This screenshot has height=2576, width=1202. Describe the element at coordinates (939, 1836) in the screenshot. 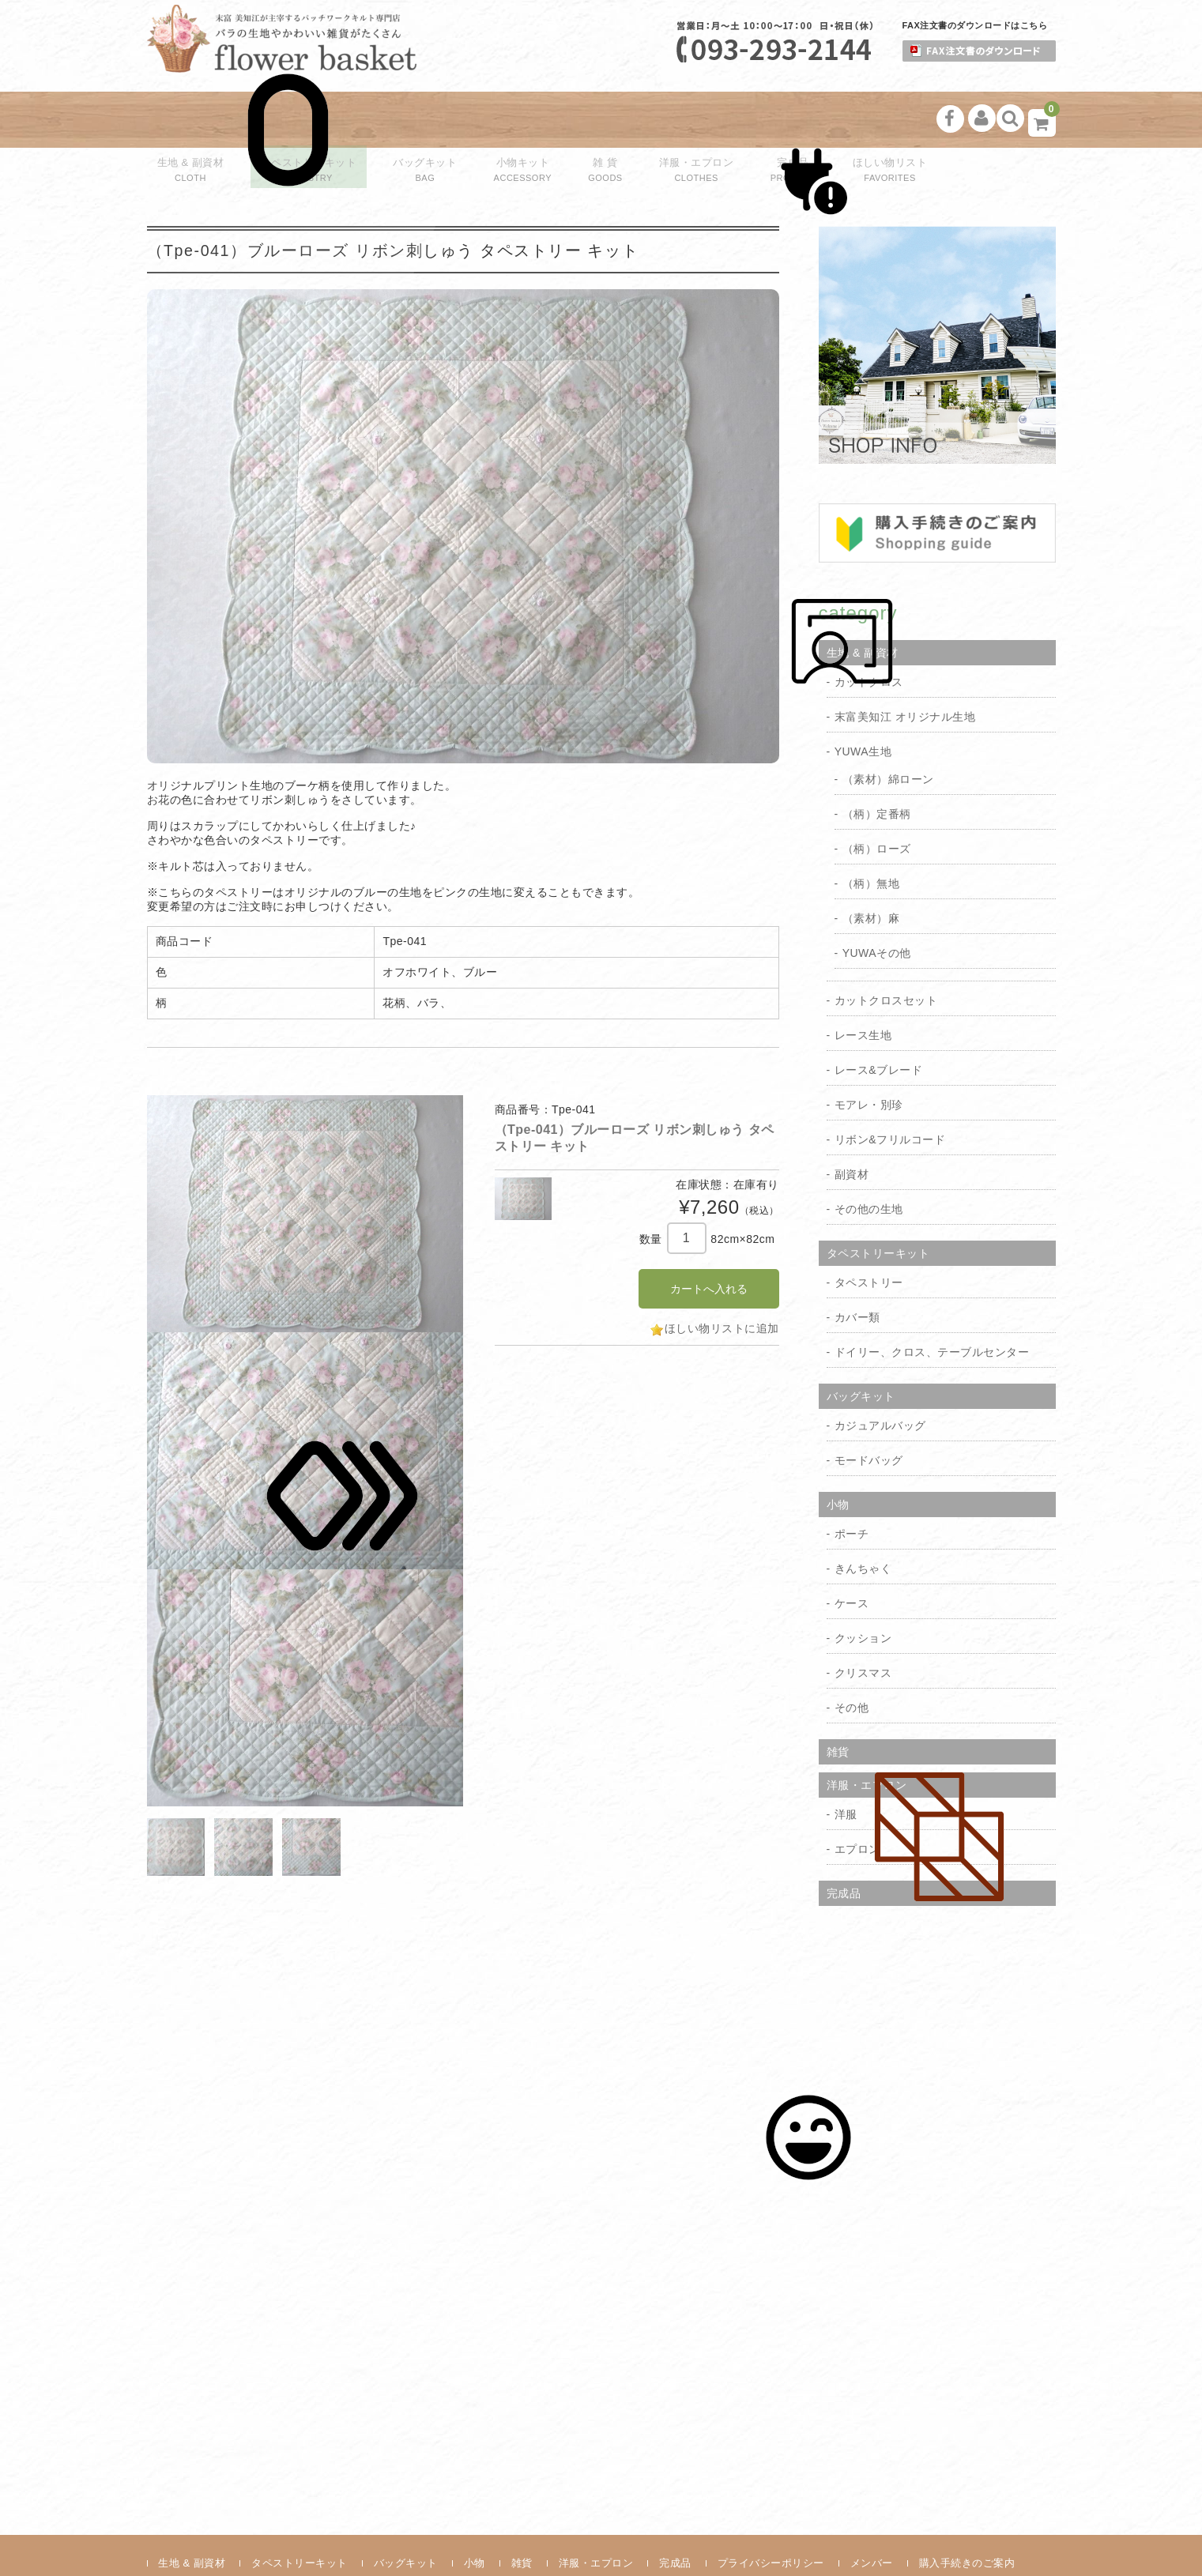

I see `exclude overlapping areas in shape editing` at that location.